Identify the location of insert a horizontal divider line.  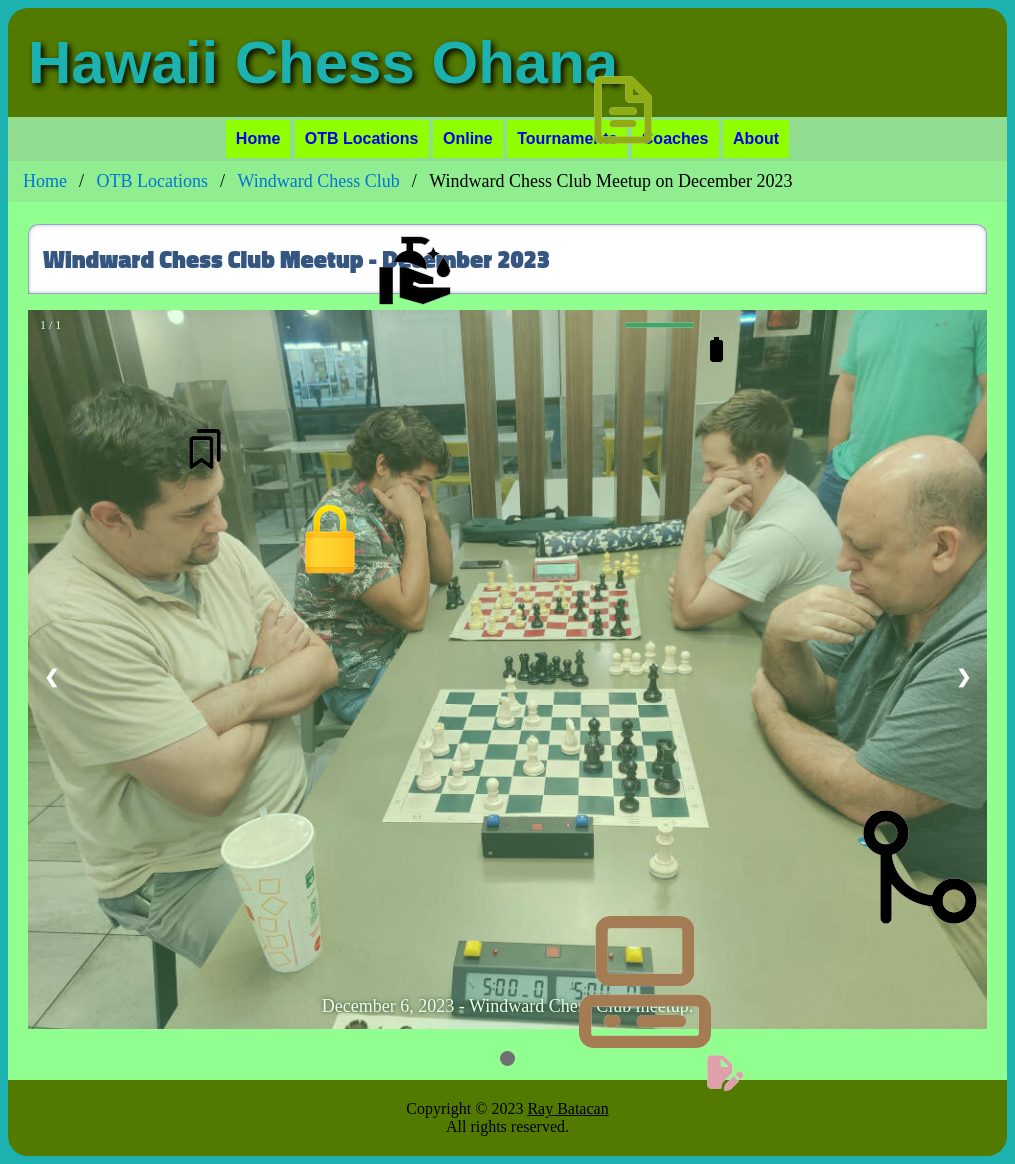
(659, 322).